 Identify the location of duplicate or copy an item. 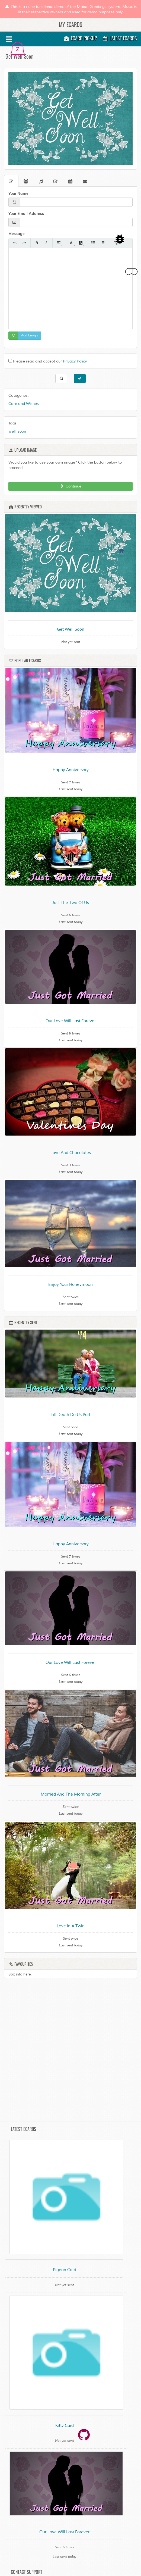
(72, 1867).